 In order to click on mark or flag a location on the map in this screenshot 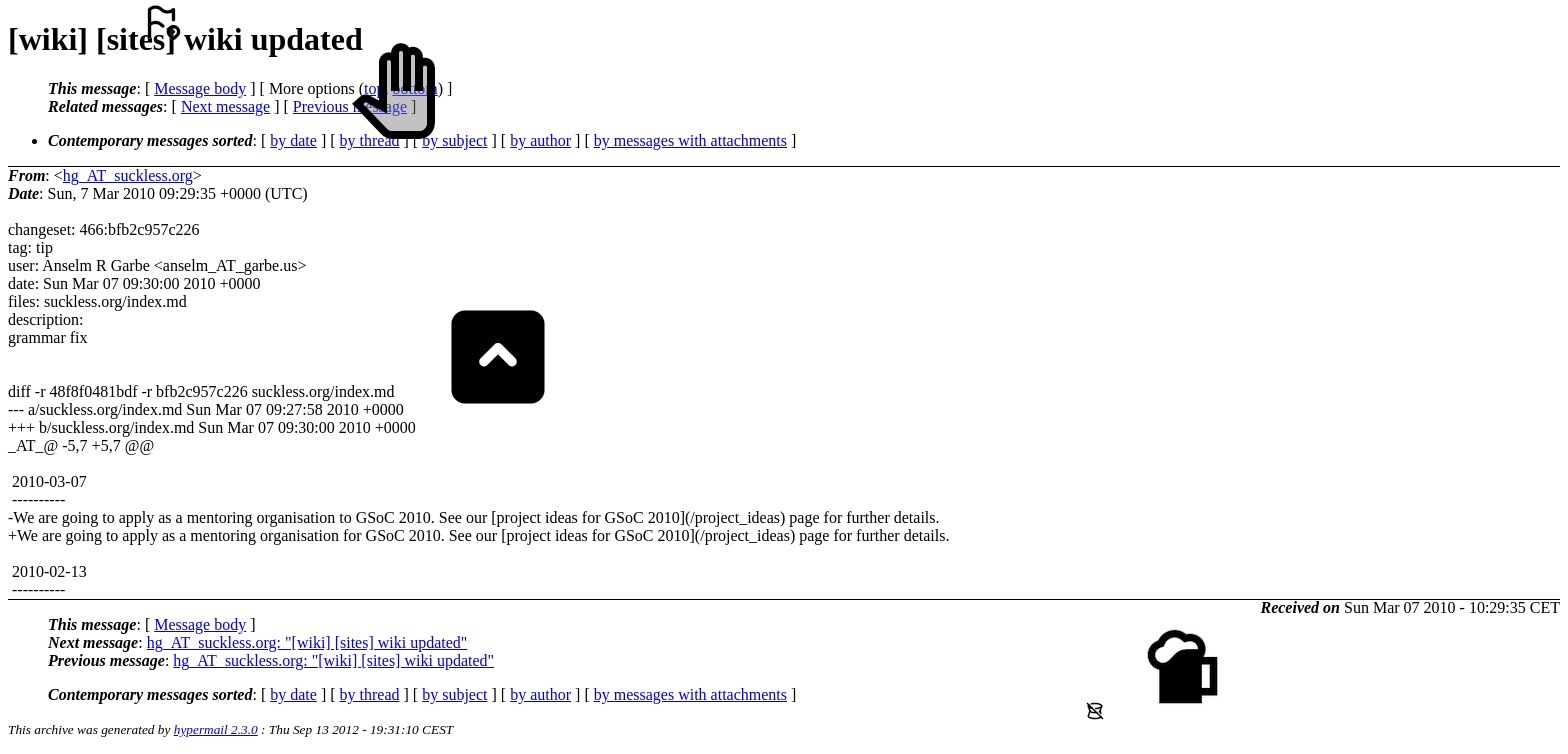, I will do `click(161, 21)`.